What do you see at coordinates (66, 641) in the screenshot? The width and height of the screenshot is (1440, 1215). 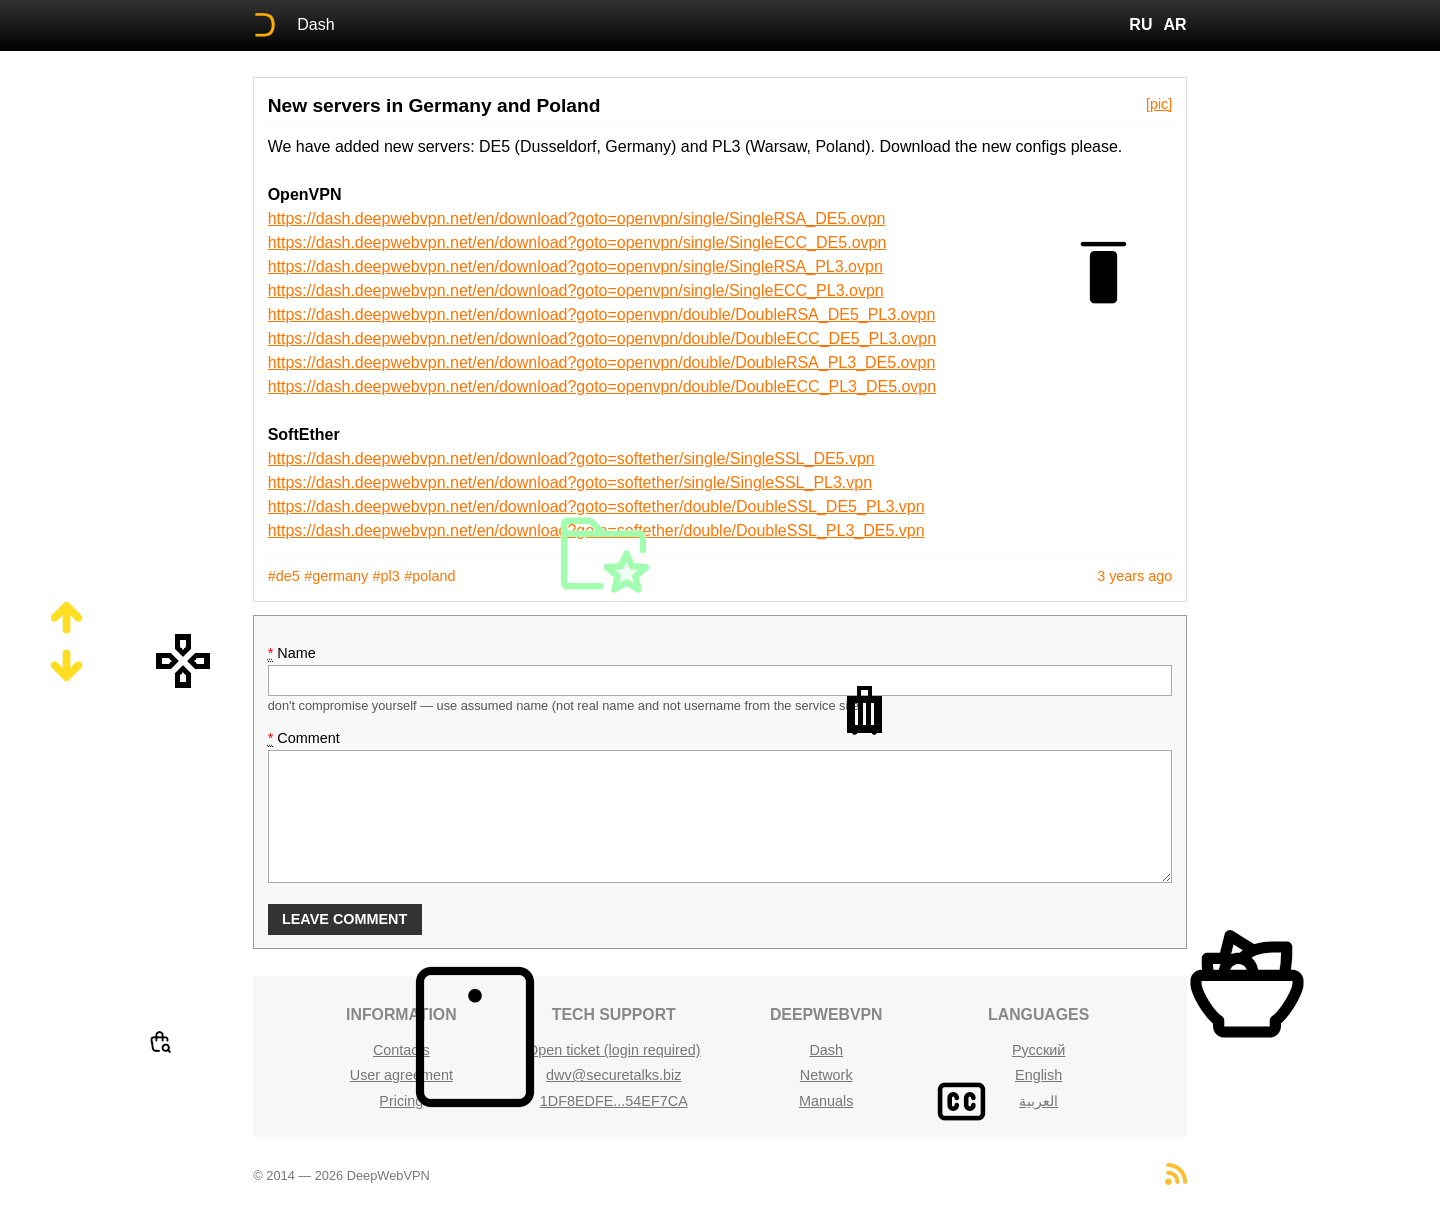 I see `drag to reorder items vertically` at bounding box center [66, 641].